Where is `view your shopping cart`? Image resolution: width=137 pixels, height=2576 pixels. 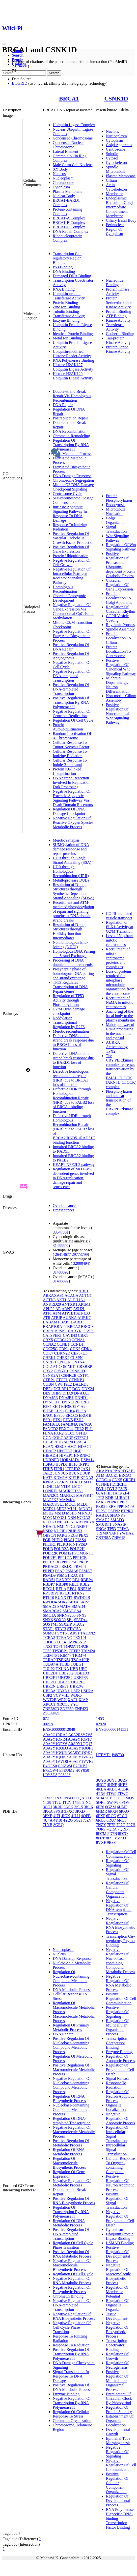 view your shopping cart is located at coordinates (40, 1533).